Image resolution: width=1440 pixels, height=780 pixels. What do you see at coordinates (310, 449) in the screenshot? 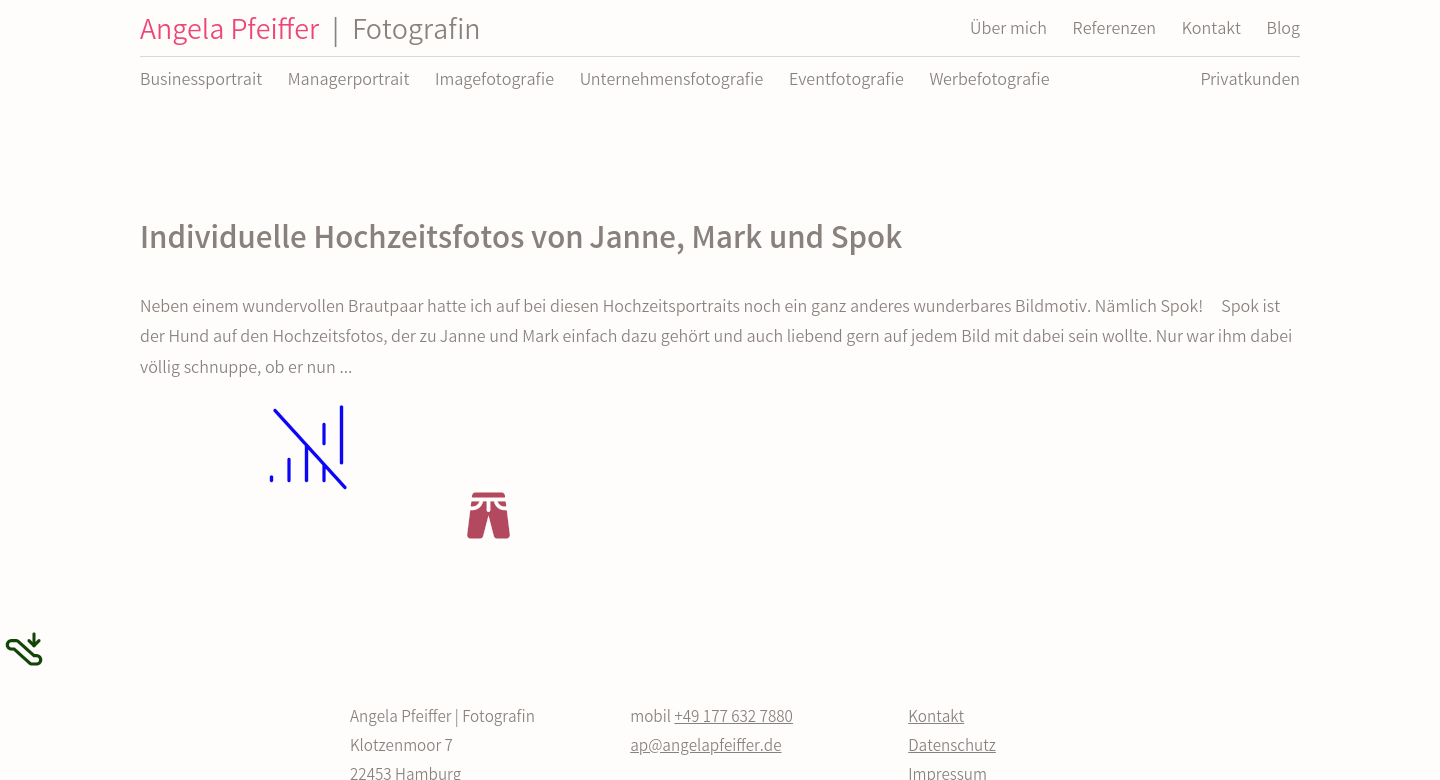
I see `no cellular signal available` at bounding box center [310, 449].